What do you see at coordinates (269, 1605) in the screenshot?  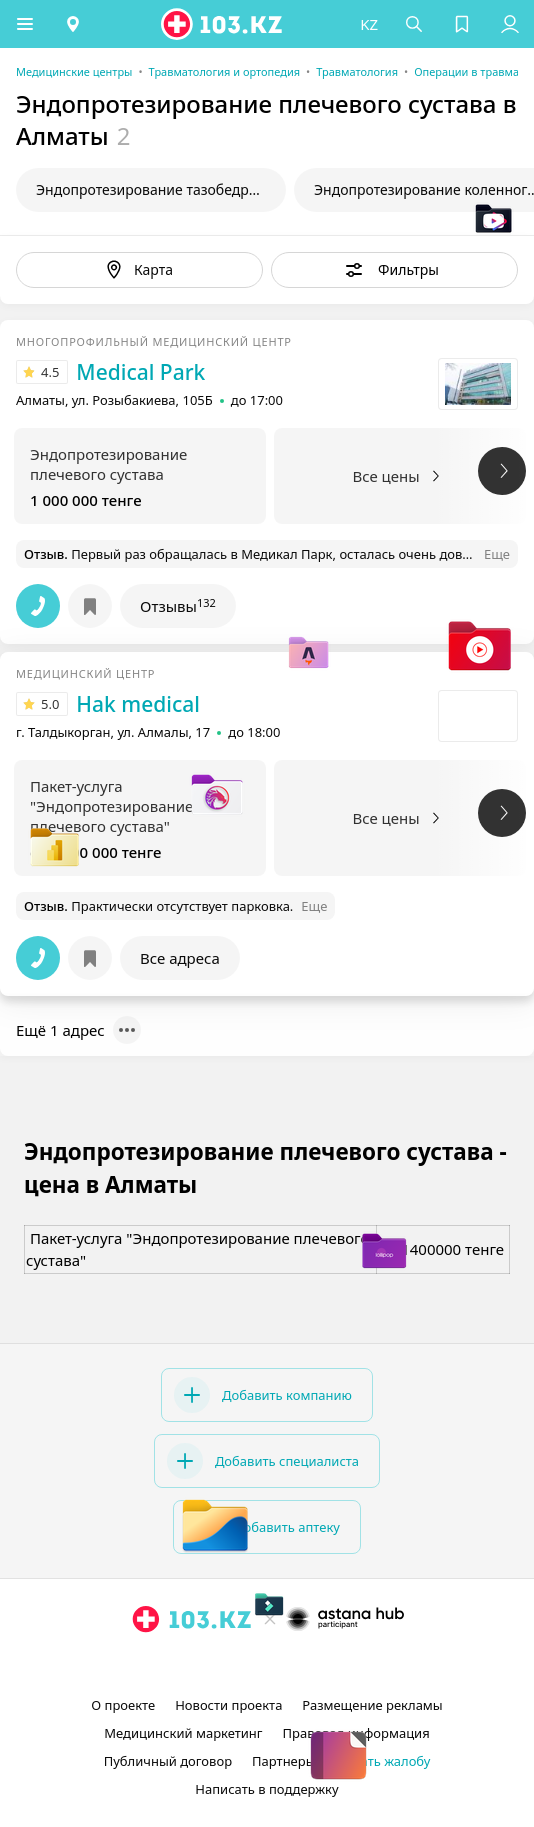 I see `open wondershare filmora project files` at bounding box center [269, 1605].